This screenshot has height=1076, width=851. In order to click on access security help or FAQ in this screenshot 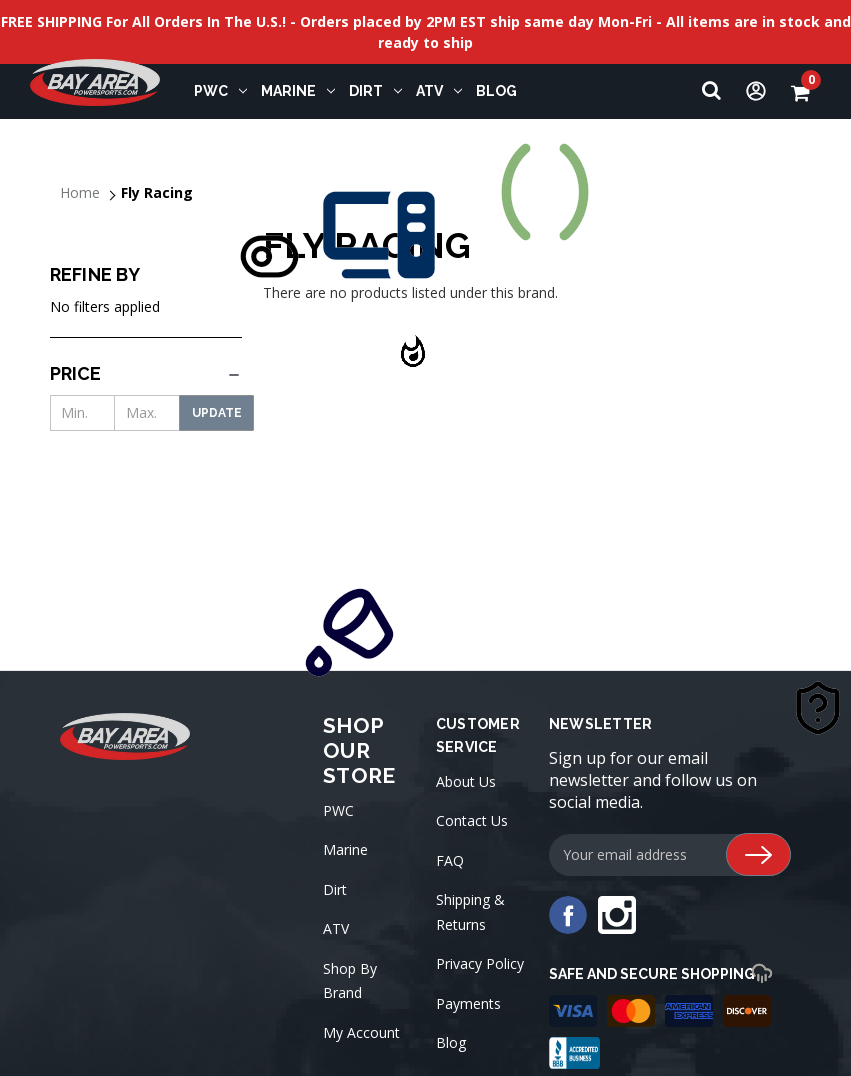, I will do `click(818, 708)`.